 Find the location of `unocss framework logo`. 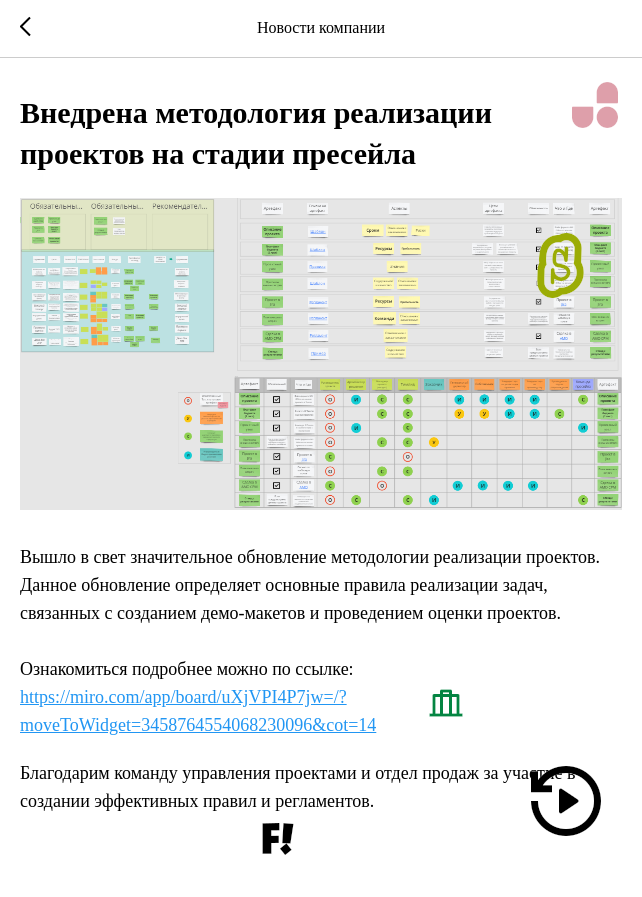

unocss framework logo is located at coordinates (595, 105).